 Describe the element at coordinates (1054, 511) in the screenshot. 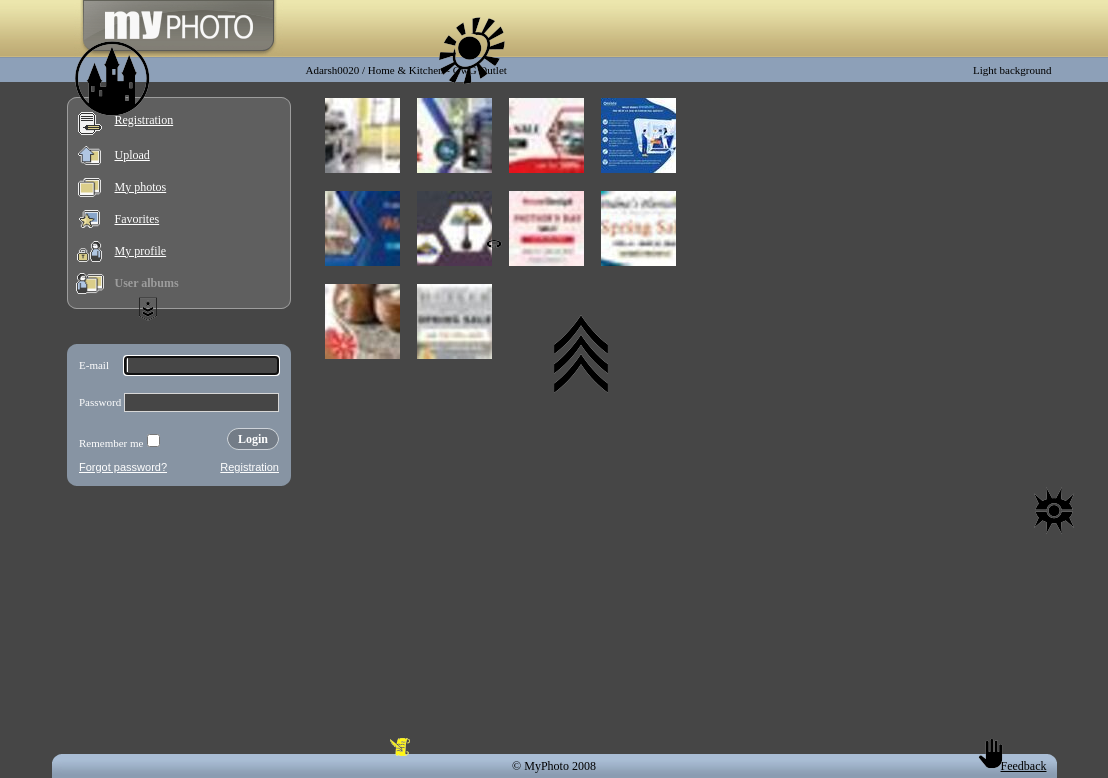

I see `select spiked shell item or armor in game inventory` at that location.